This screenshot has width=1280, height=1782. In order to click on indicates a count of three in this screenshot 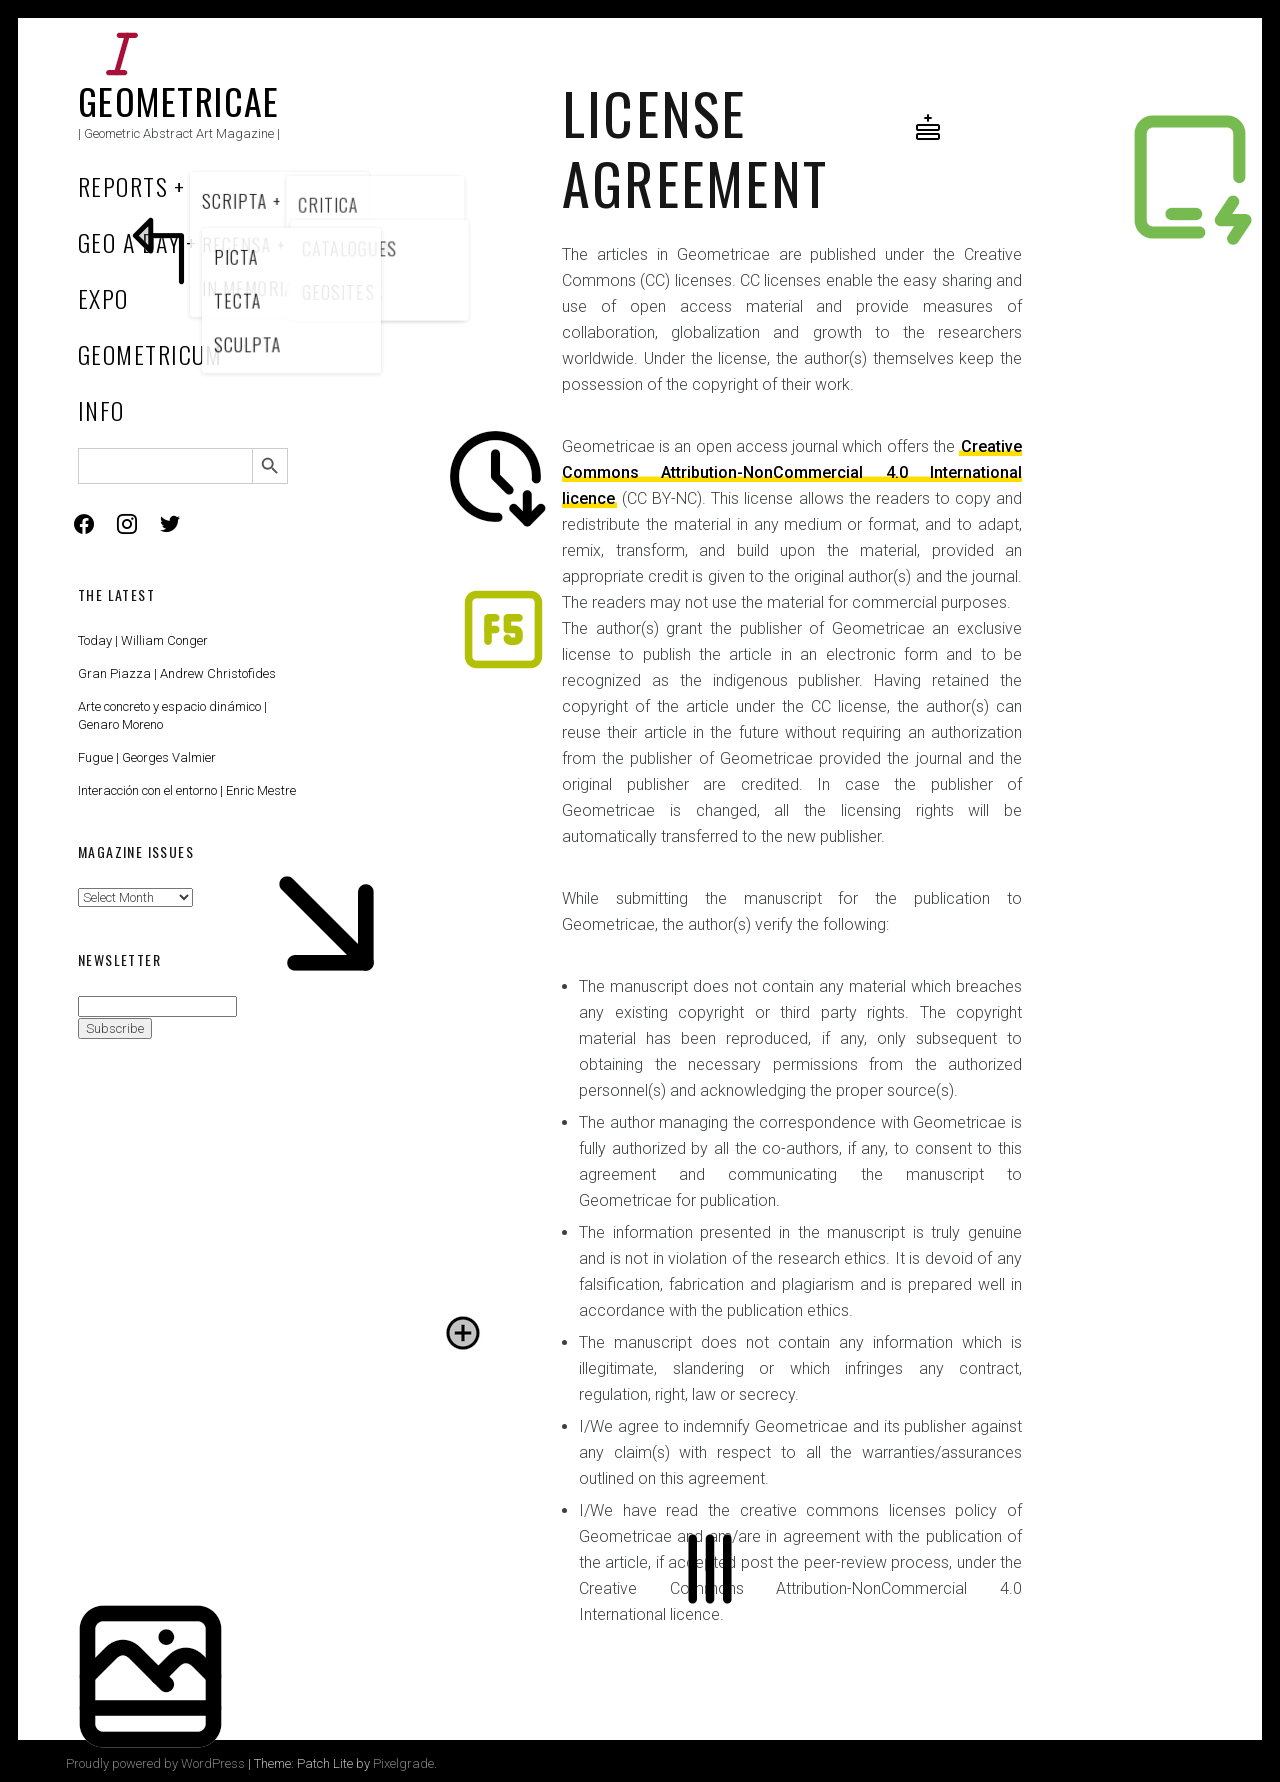, I will do `click(710, 1569)`.